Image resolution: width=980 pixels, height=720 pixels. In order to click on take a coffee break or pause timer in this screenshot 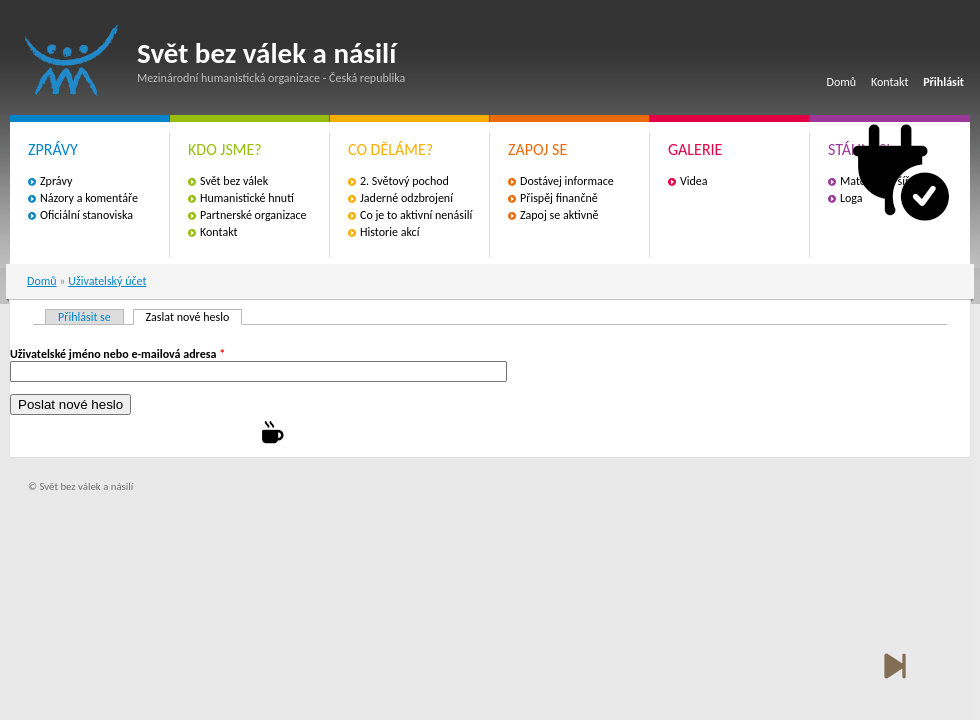, I will do `click(271, 432)`.